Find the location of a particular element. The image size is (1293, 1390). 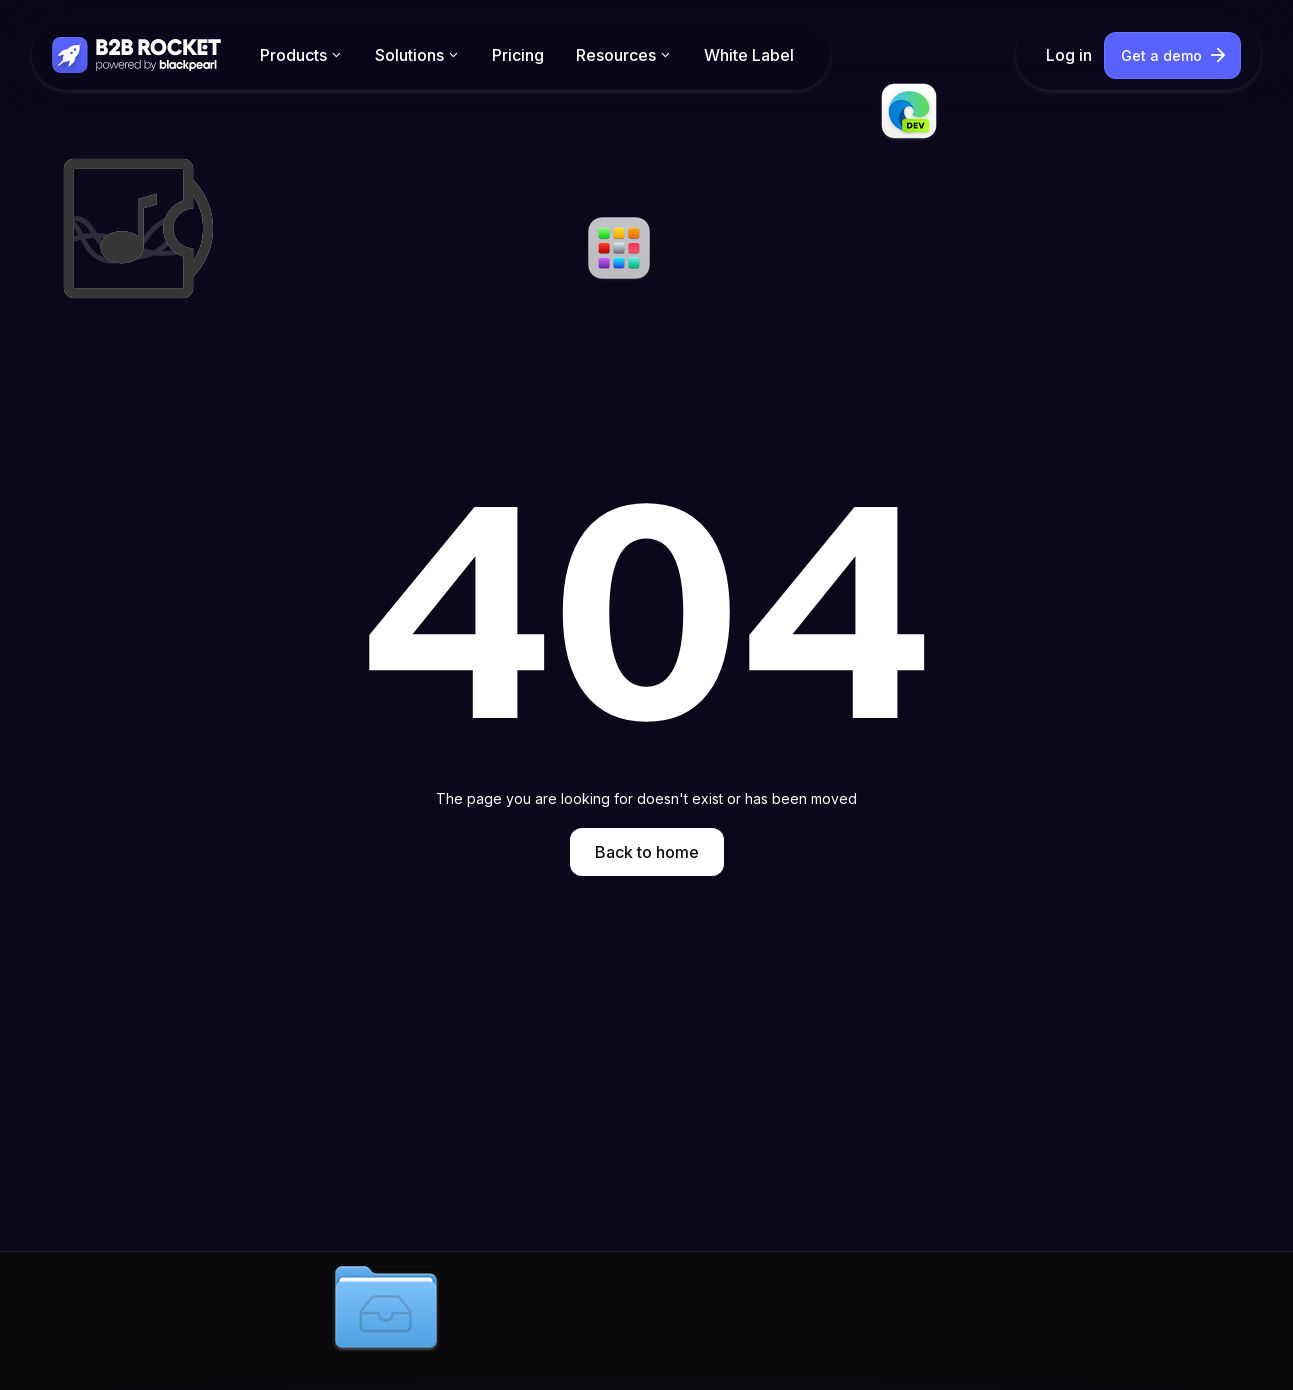

open Launchpad to view all applications is located at coordinates (619, 248).